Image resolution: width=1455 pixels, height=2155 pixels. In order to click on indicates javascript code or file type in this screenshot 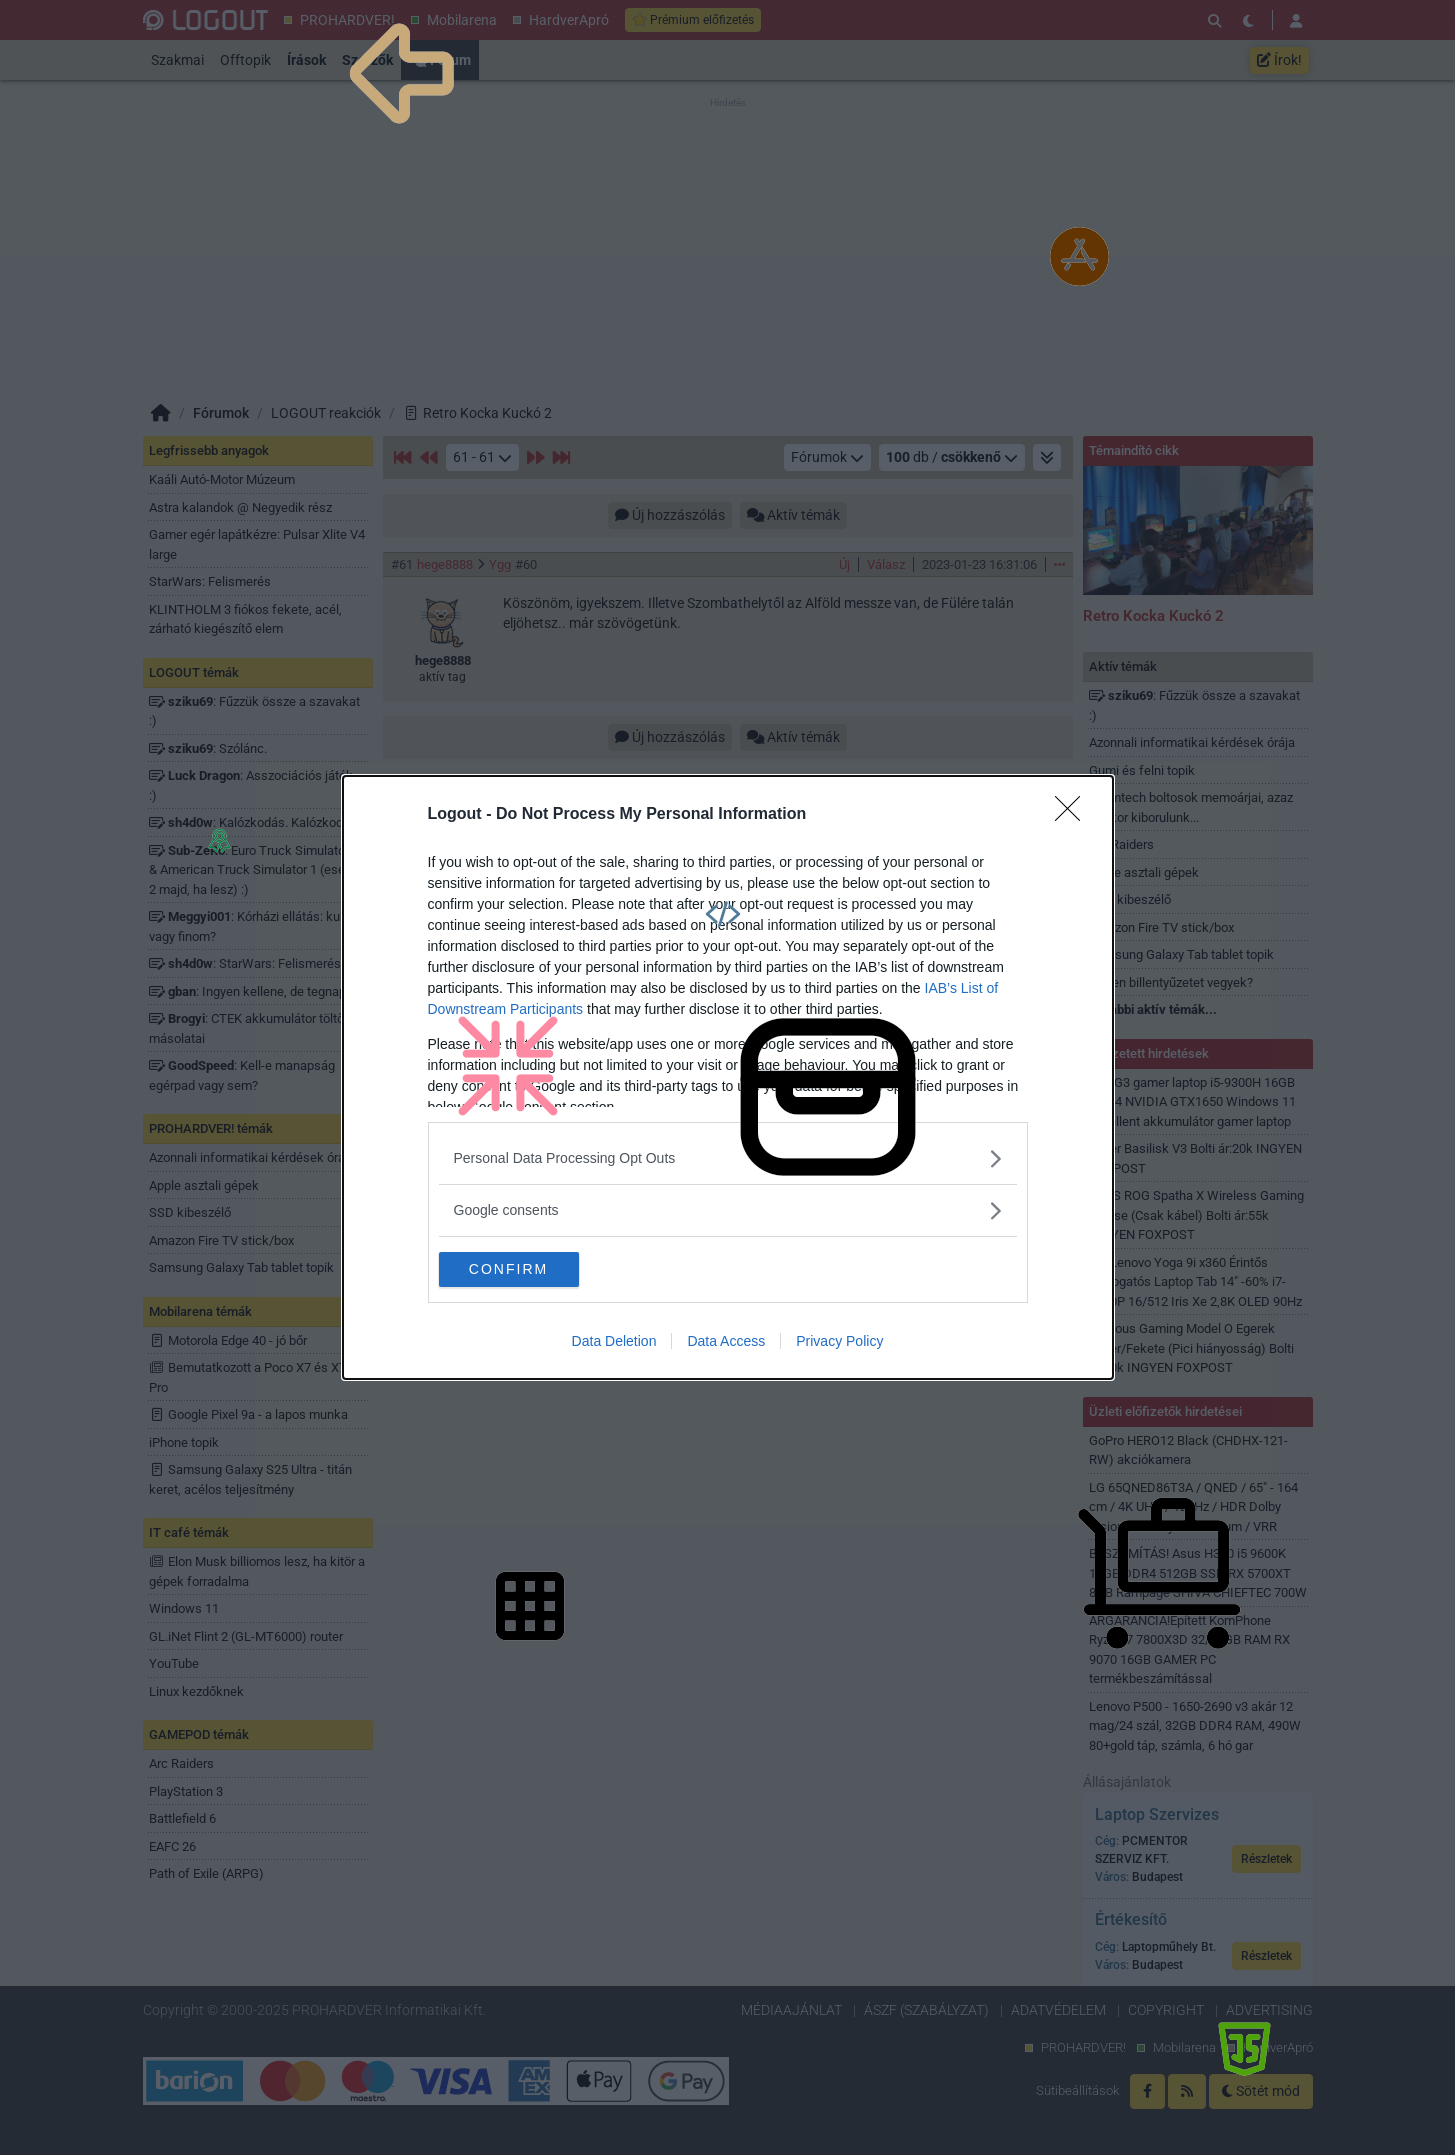, I will do `click(1244, 2048)`.